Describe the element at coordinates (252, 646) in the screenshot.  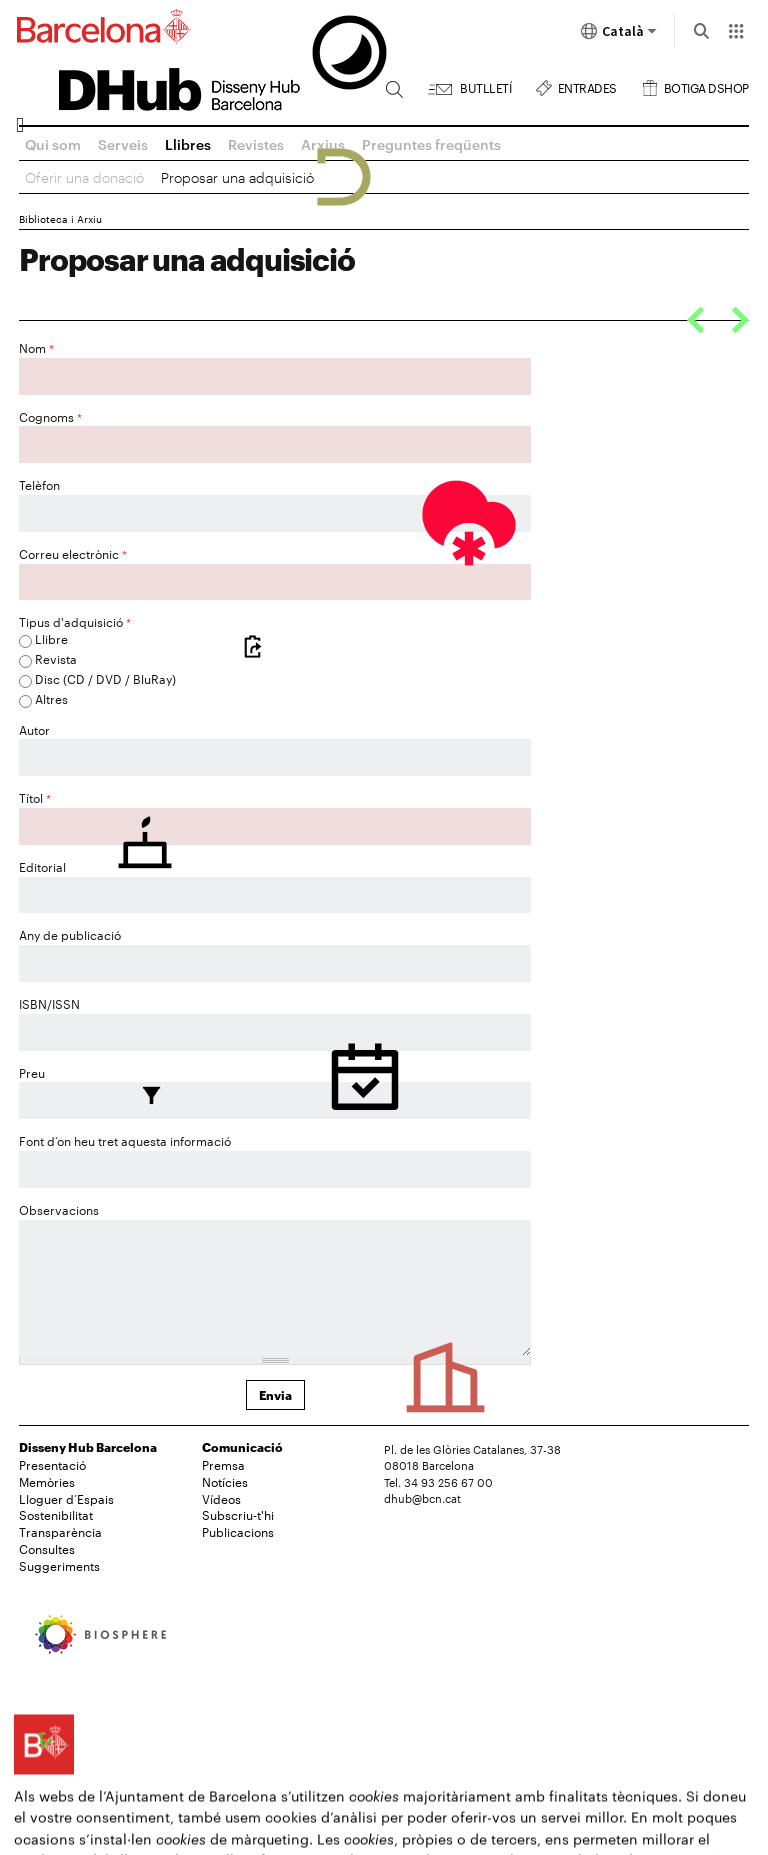
I see `share battery power with another device` at that location.